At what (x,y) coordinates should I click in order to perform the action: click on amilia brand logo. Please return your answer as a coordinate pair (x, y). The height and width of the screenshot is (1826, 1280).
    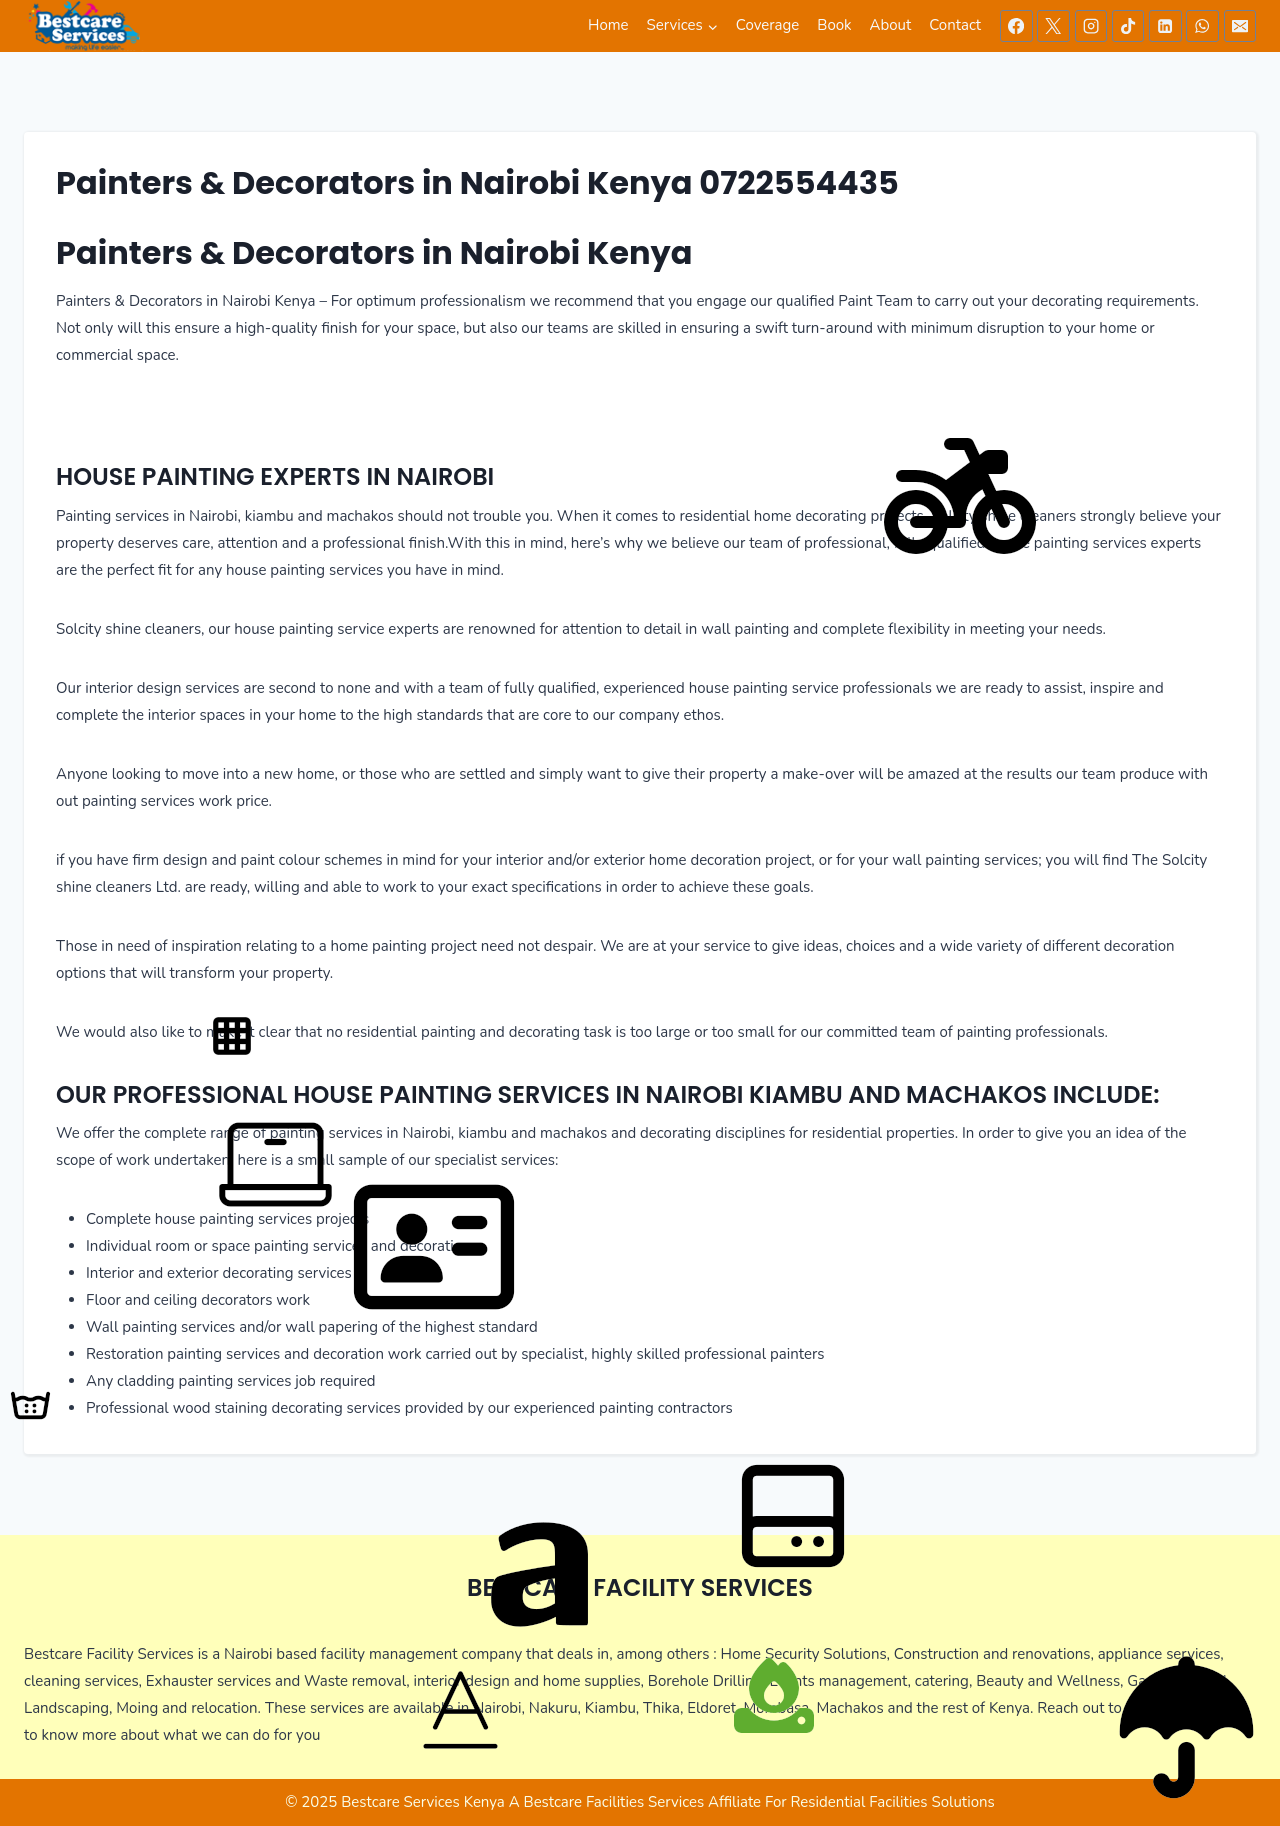
    Looking at the image, I should click on (539, 1574).